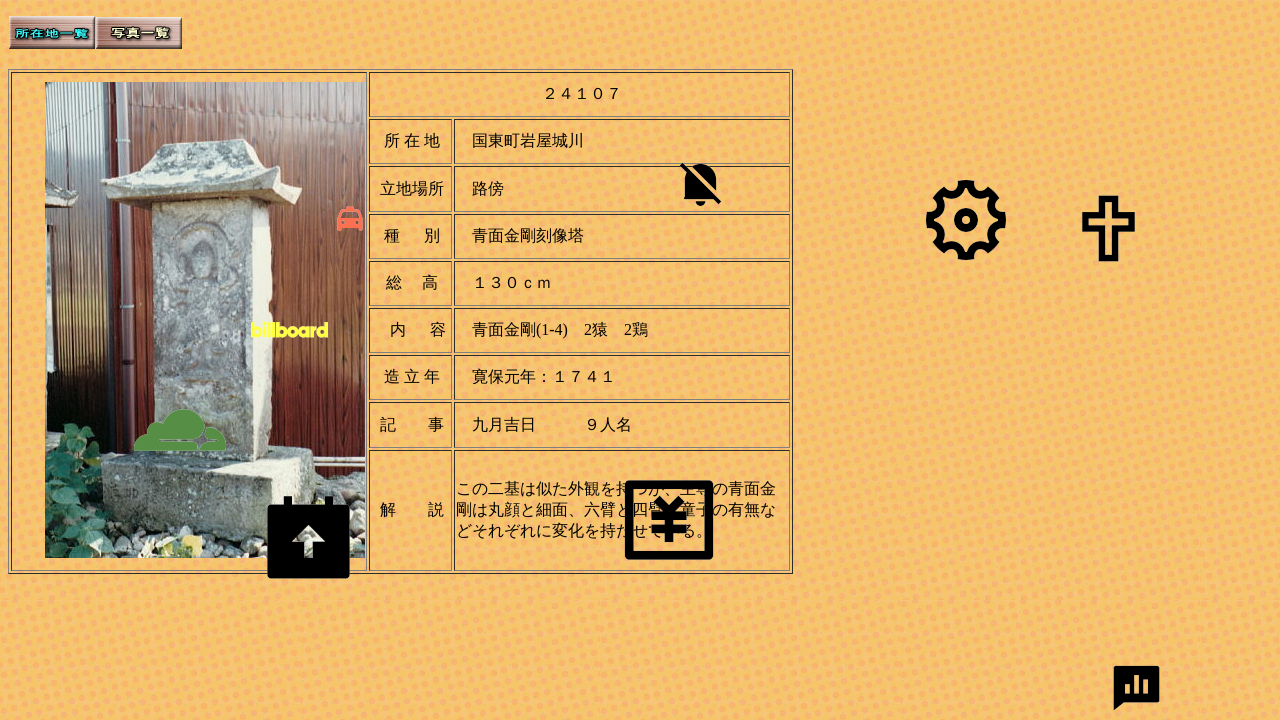 The height and width of the screenshot is (720, 1280). I want to click on access Chinese yuan payment options, so click(669, 520).